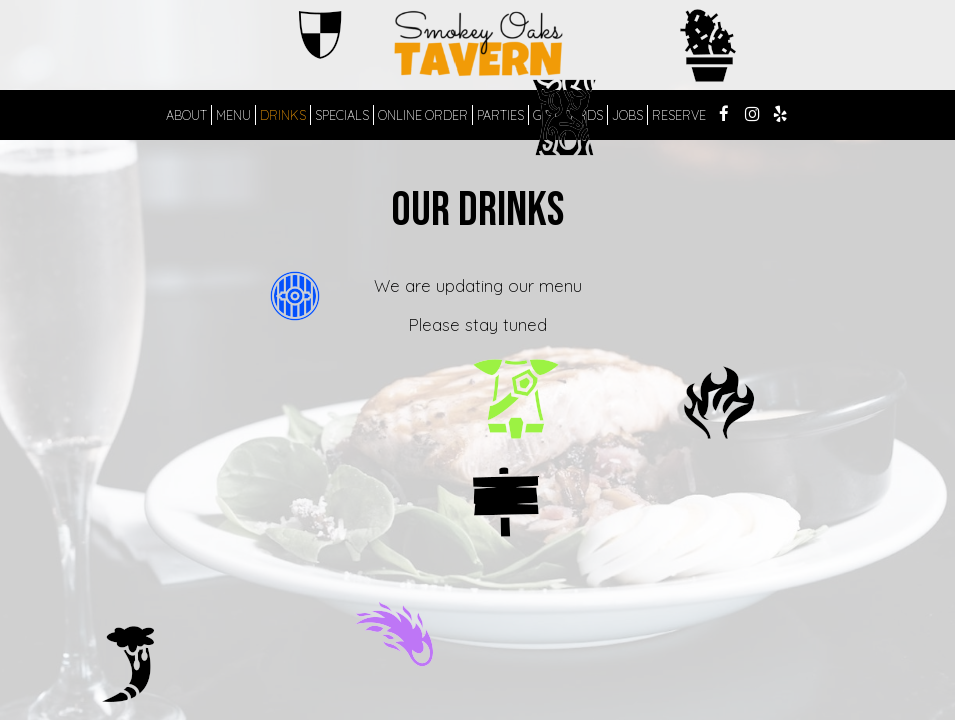  Describe the element at coordinates (394, 636) in the screenshot. I see `indicates a speed boost or acceleration power-up` at that location.